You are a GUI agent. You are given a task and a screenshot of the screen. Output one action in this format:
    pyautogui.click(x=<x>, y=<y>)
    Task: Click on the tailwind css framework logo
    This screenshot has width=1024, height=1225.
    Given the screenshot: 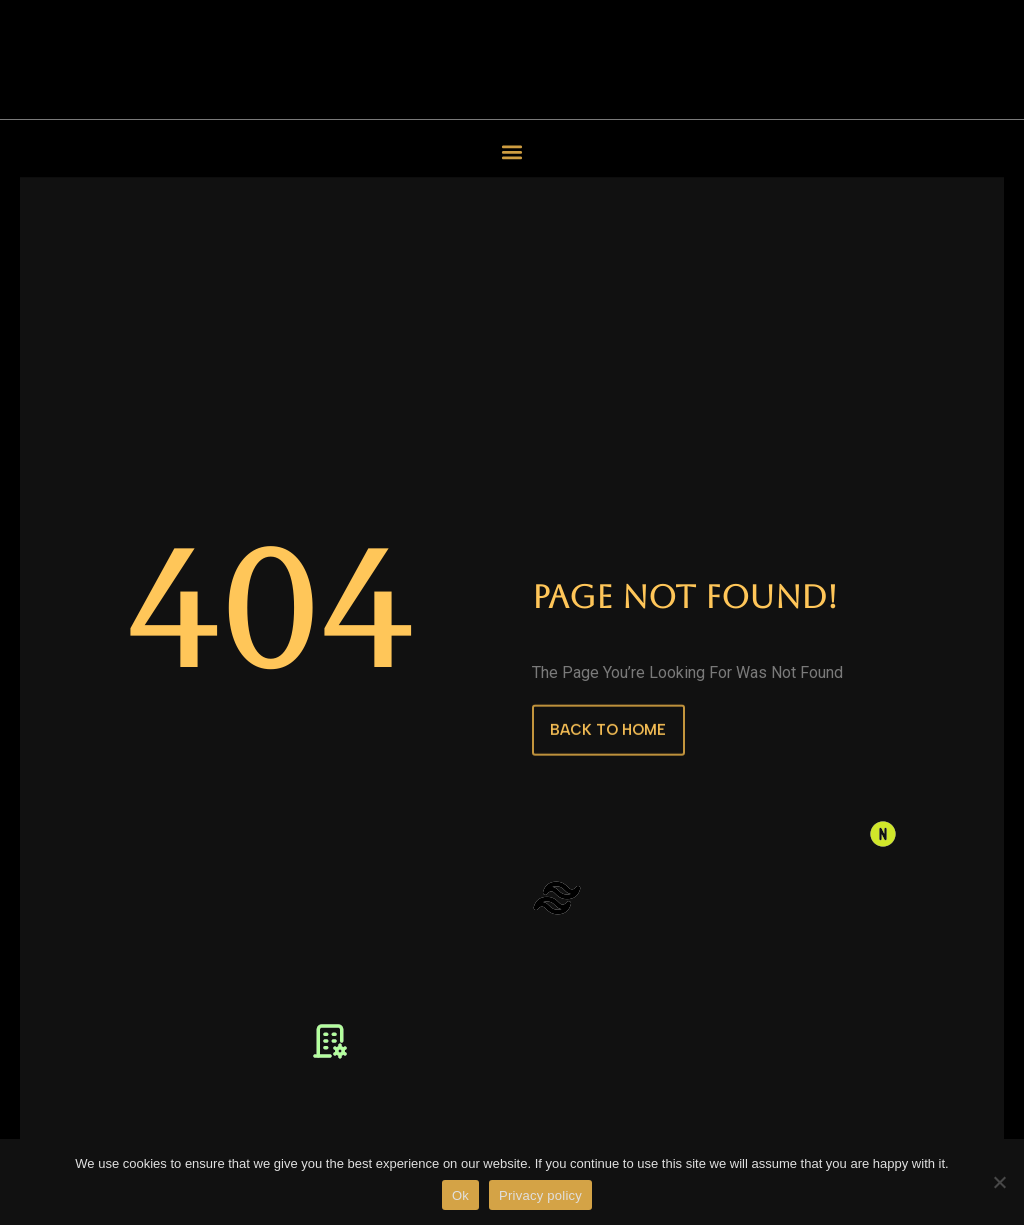 What is the action you would take?
    pyautogui.click(x=557, y=898)
    